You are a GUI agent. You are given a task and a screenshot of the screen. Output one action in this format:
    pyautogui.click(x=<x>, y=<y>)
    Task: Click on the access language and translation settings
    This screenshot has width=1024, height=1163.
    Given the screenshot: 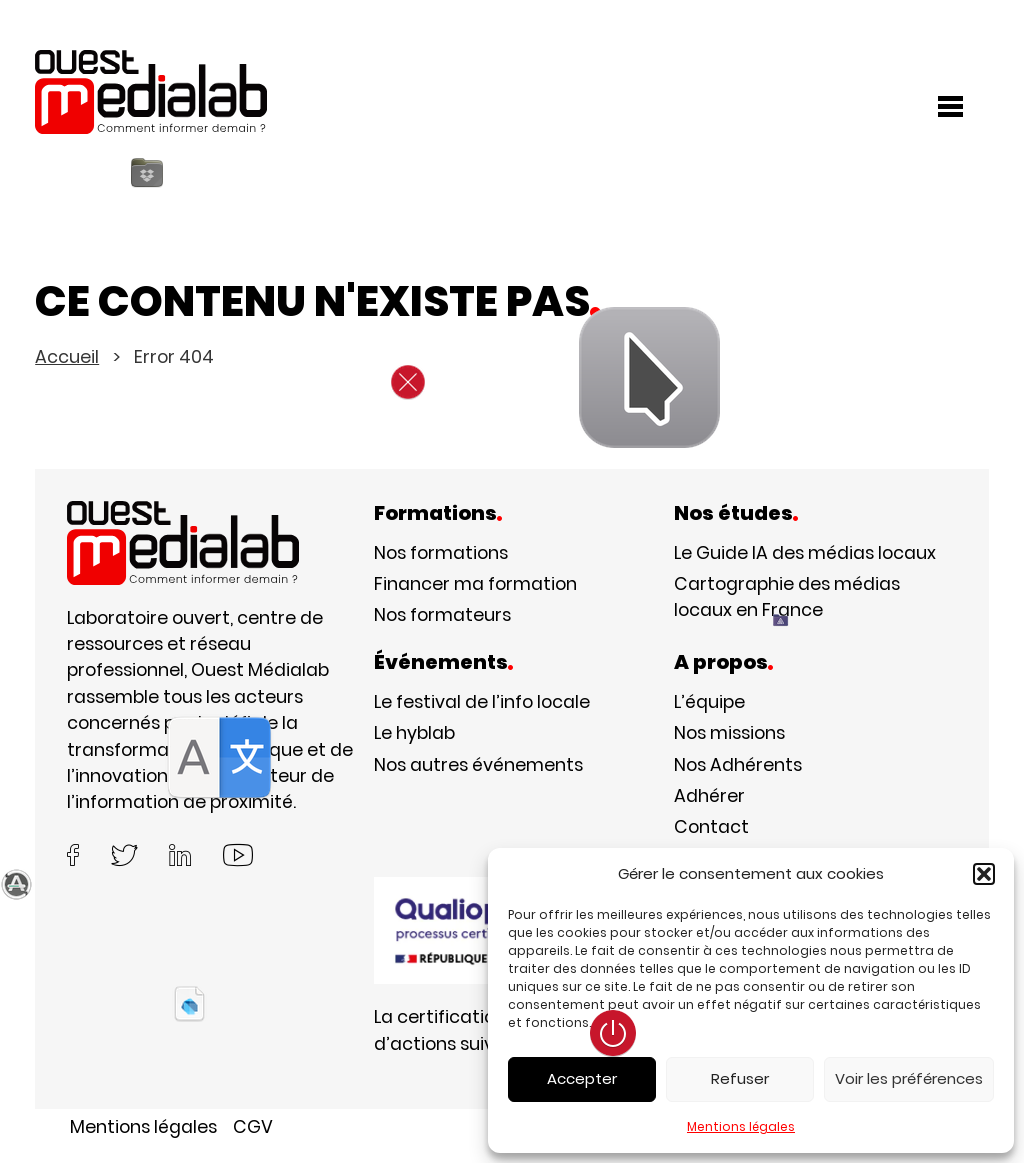 What is the action you would take?
    pyautogui.click(x=219, y=757)
    